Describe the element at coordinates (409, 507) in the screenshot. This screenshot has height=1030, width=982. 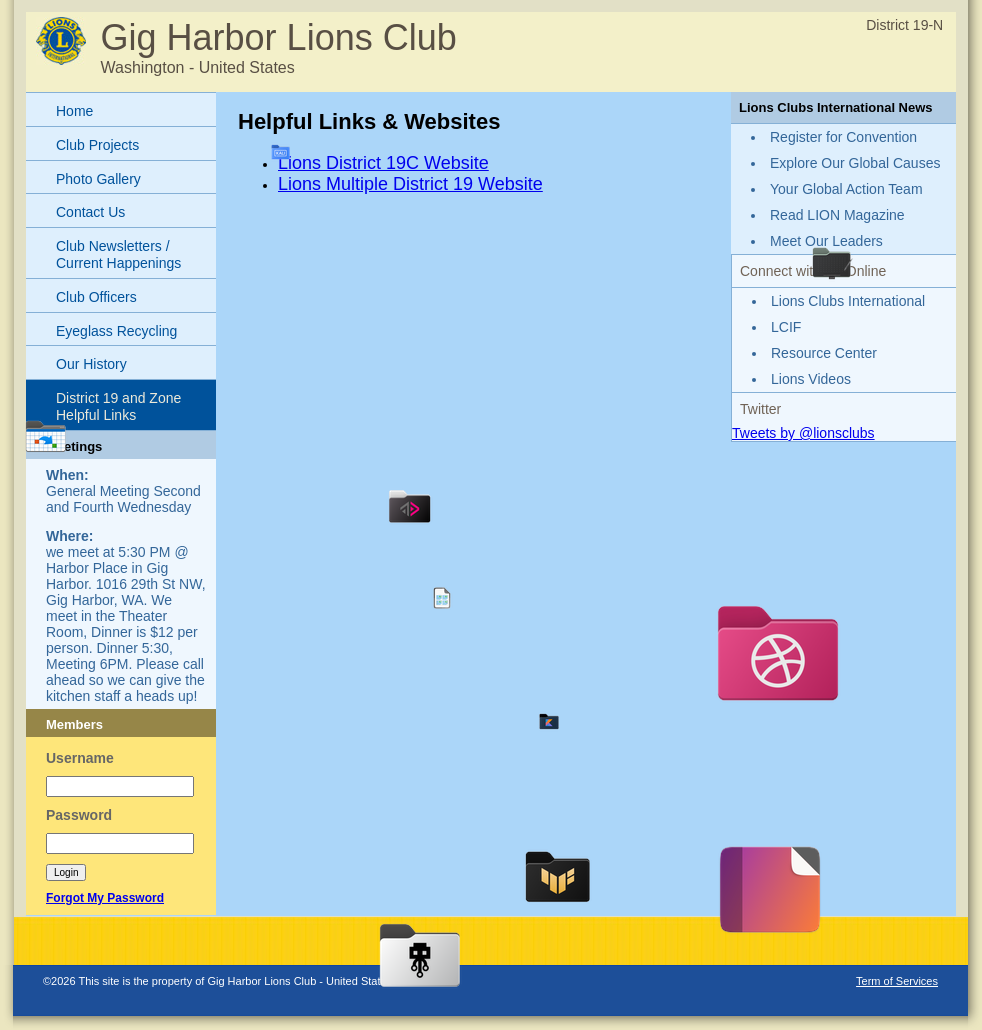
I see `folder containing ActivityPub or federated social media content` at that location.